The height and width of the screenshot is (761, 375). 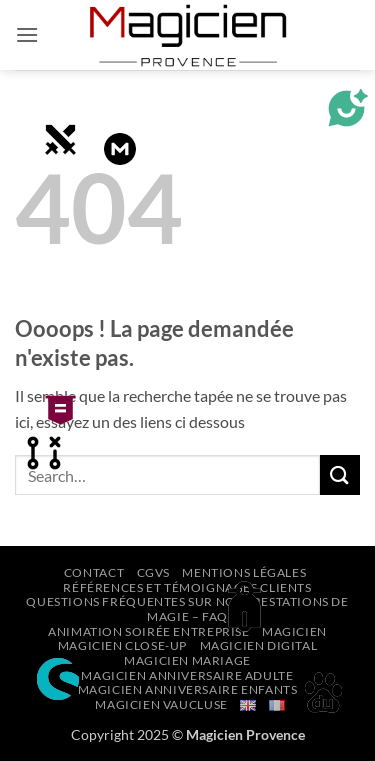 What do you see at coordinates (60, 409) in the screenshot?
I see `honor badge or achievement indicator` at bounding box center [60, 409].